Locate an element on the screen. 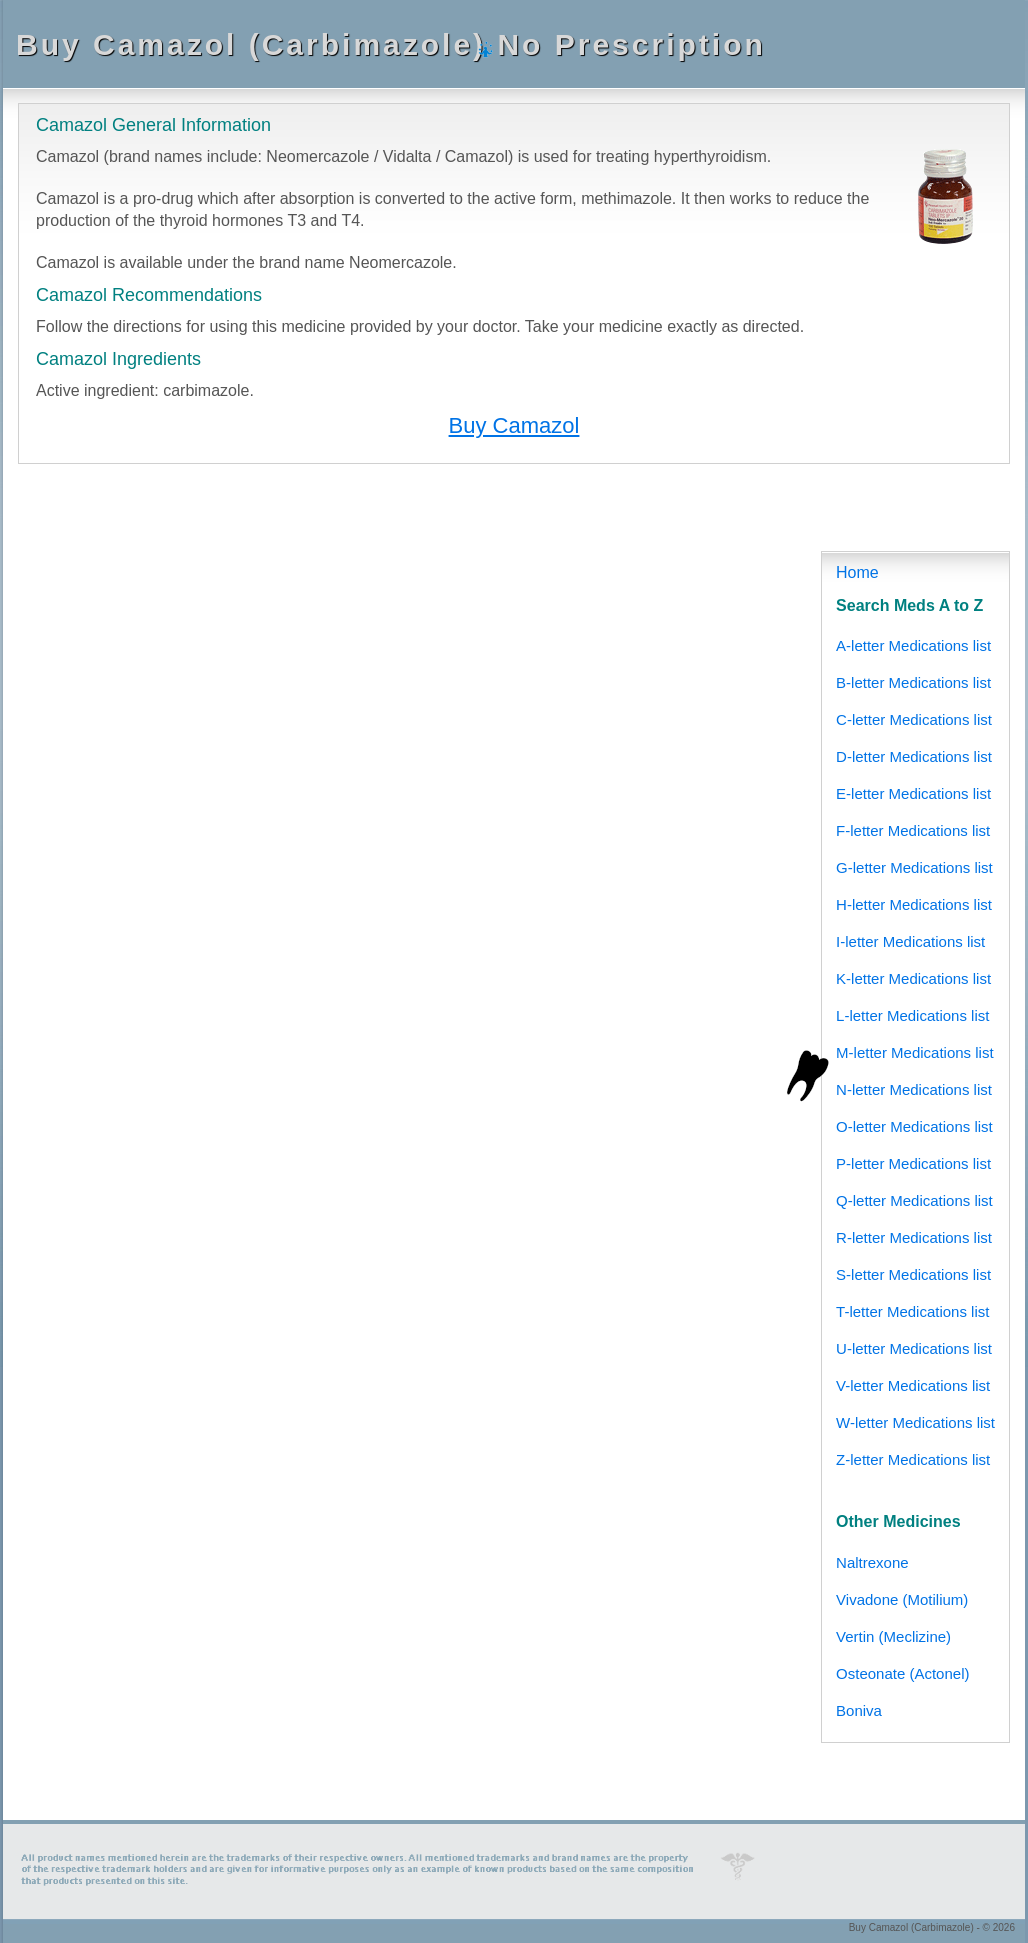  access dental health information is located at coordinates (807, 1075).